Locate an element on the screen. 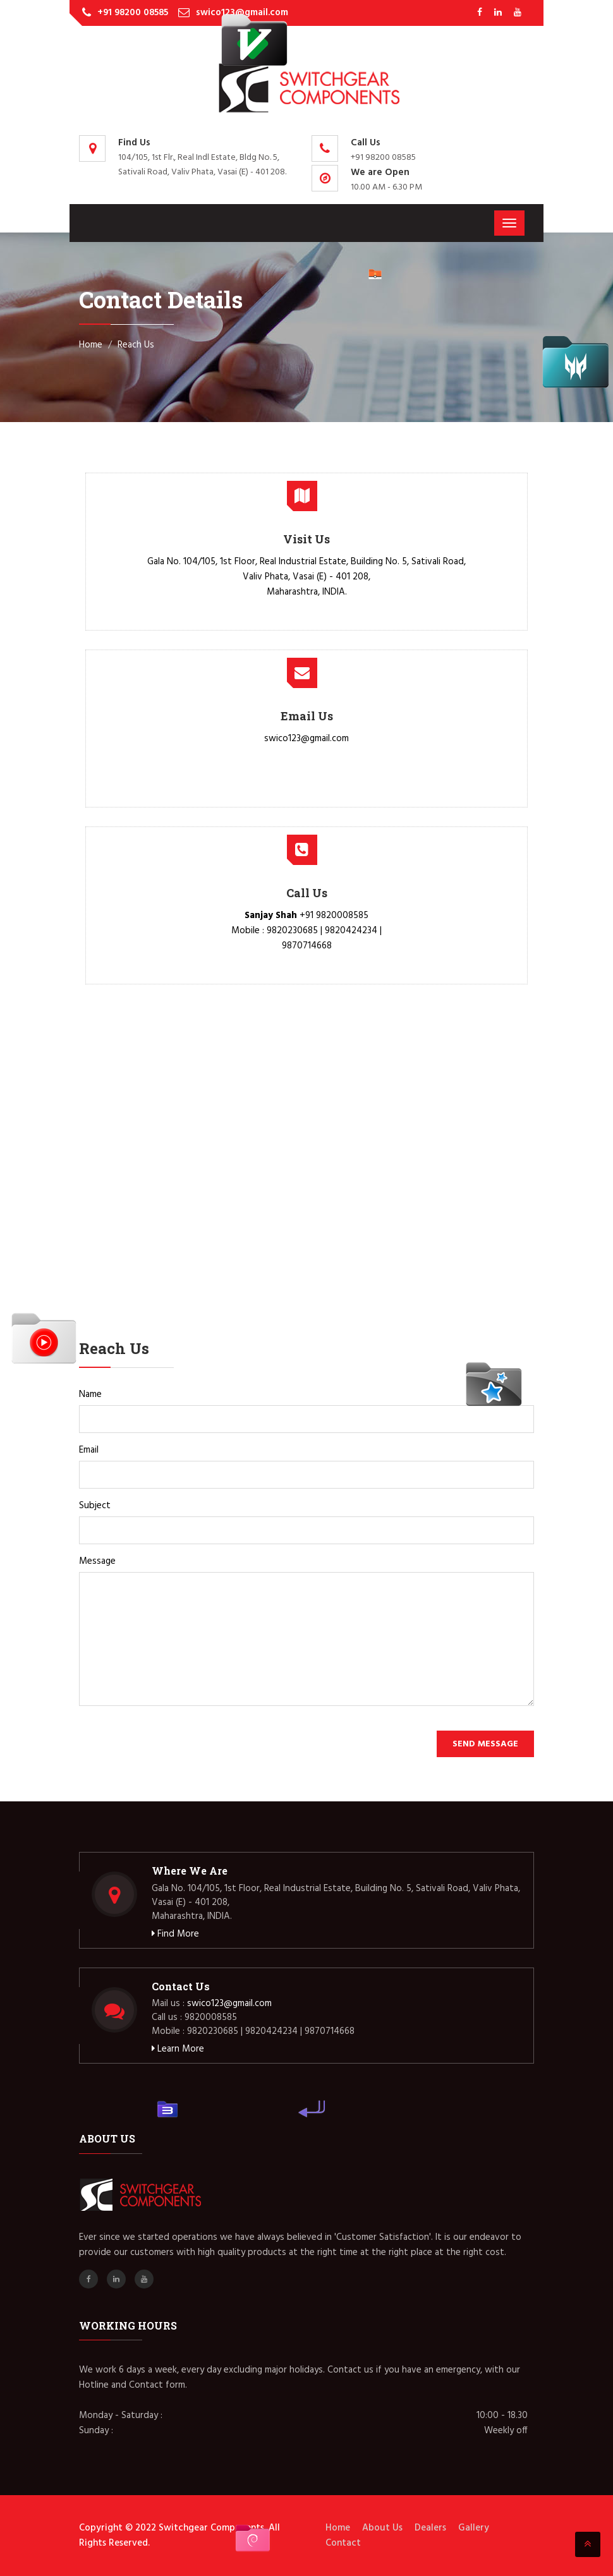  open youtube music downloads folder is located at coordinates (44, 1340).